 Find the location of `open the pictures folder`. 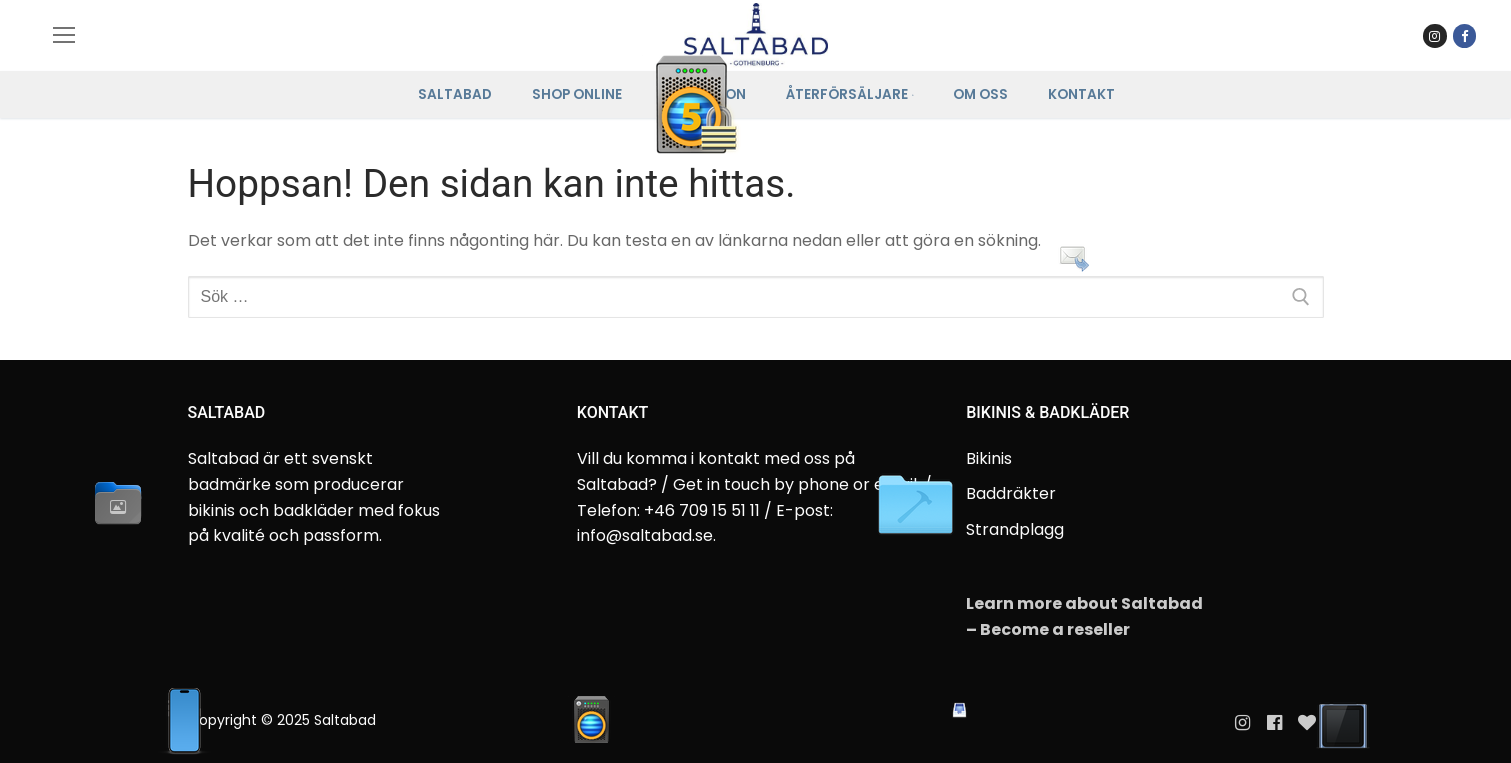

open the pictures folder is located at coordinates (118, 503).